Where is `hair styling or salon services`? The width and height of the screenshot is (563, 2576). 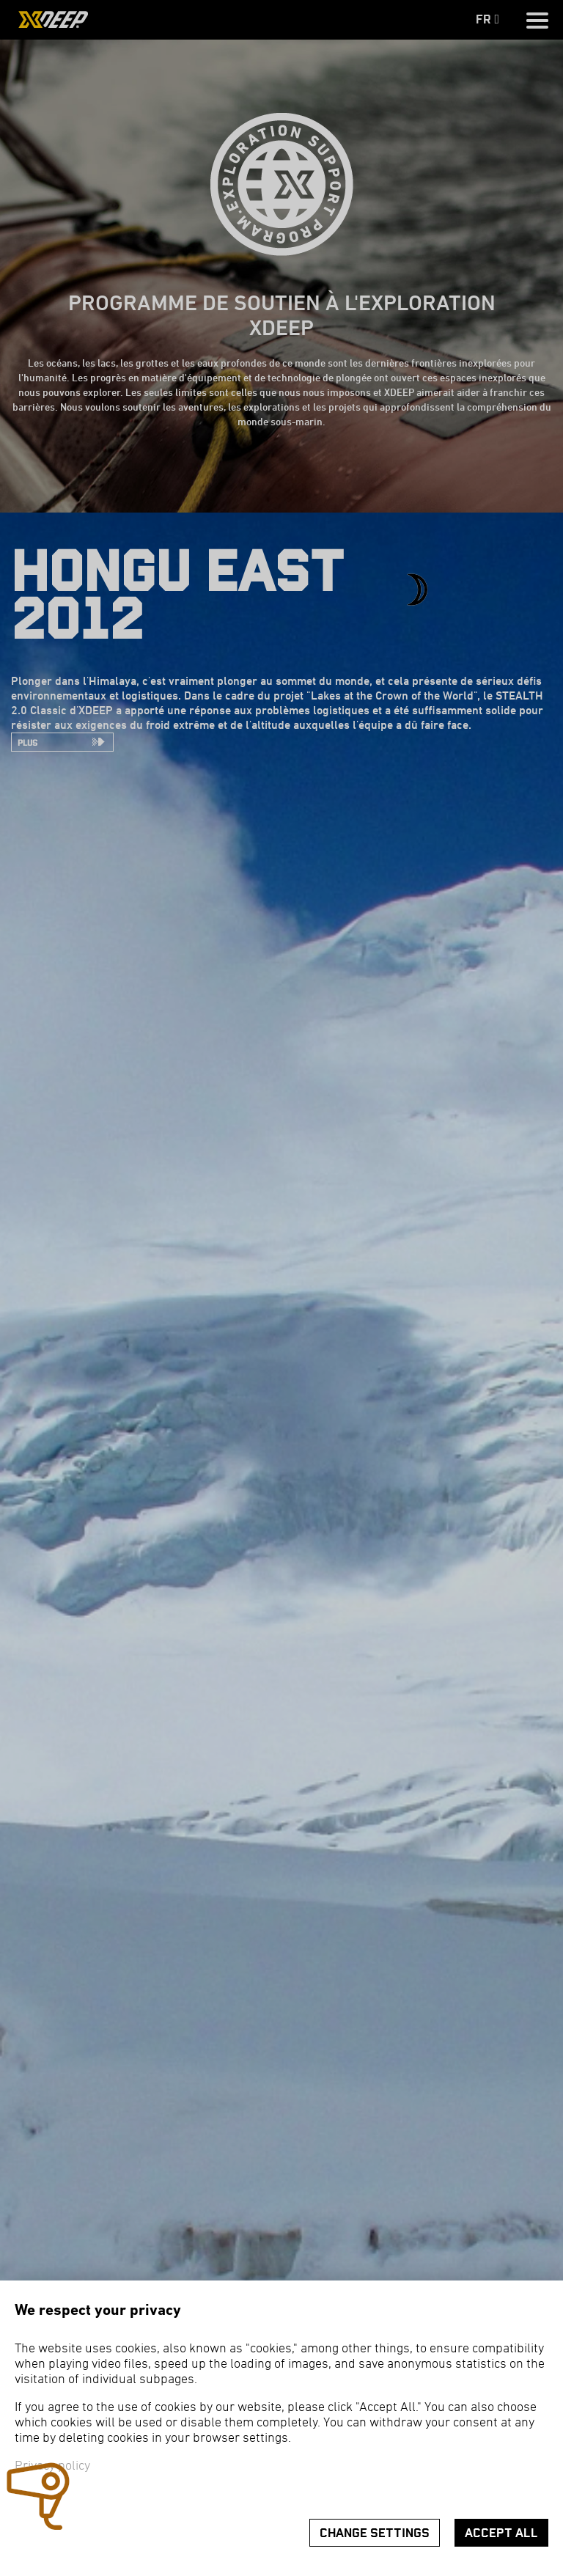 hair styling or salon services is located at coordinates (39, 2492).